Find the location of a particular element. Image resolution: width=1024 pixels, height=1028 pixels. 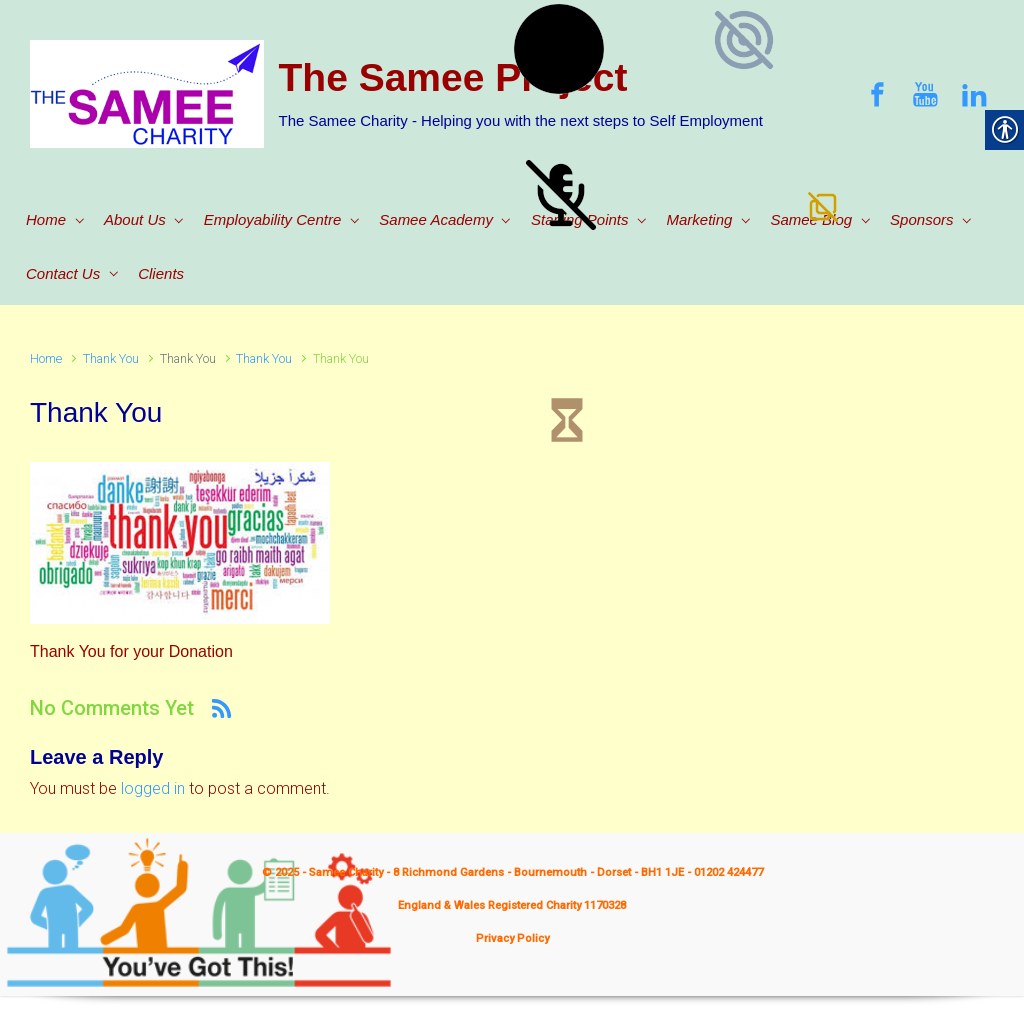

disable targeting or tracking is located at coordinates (744, 40).